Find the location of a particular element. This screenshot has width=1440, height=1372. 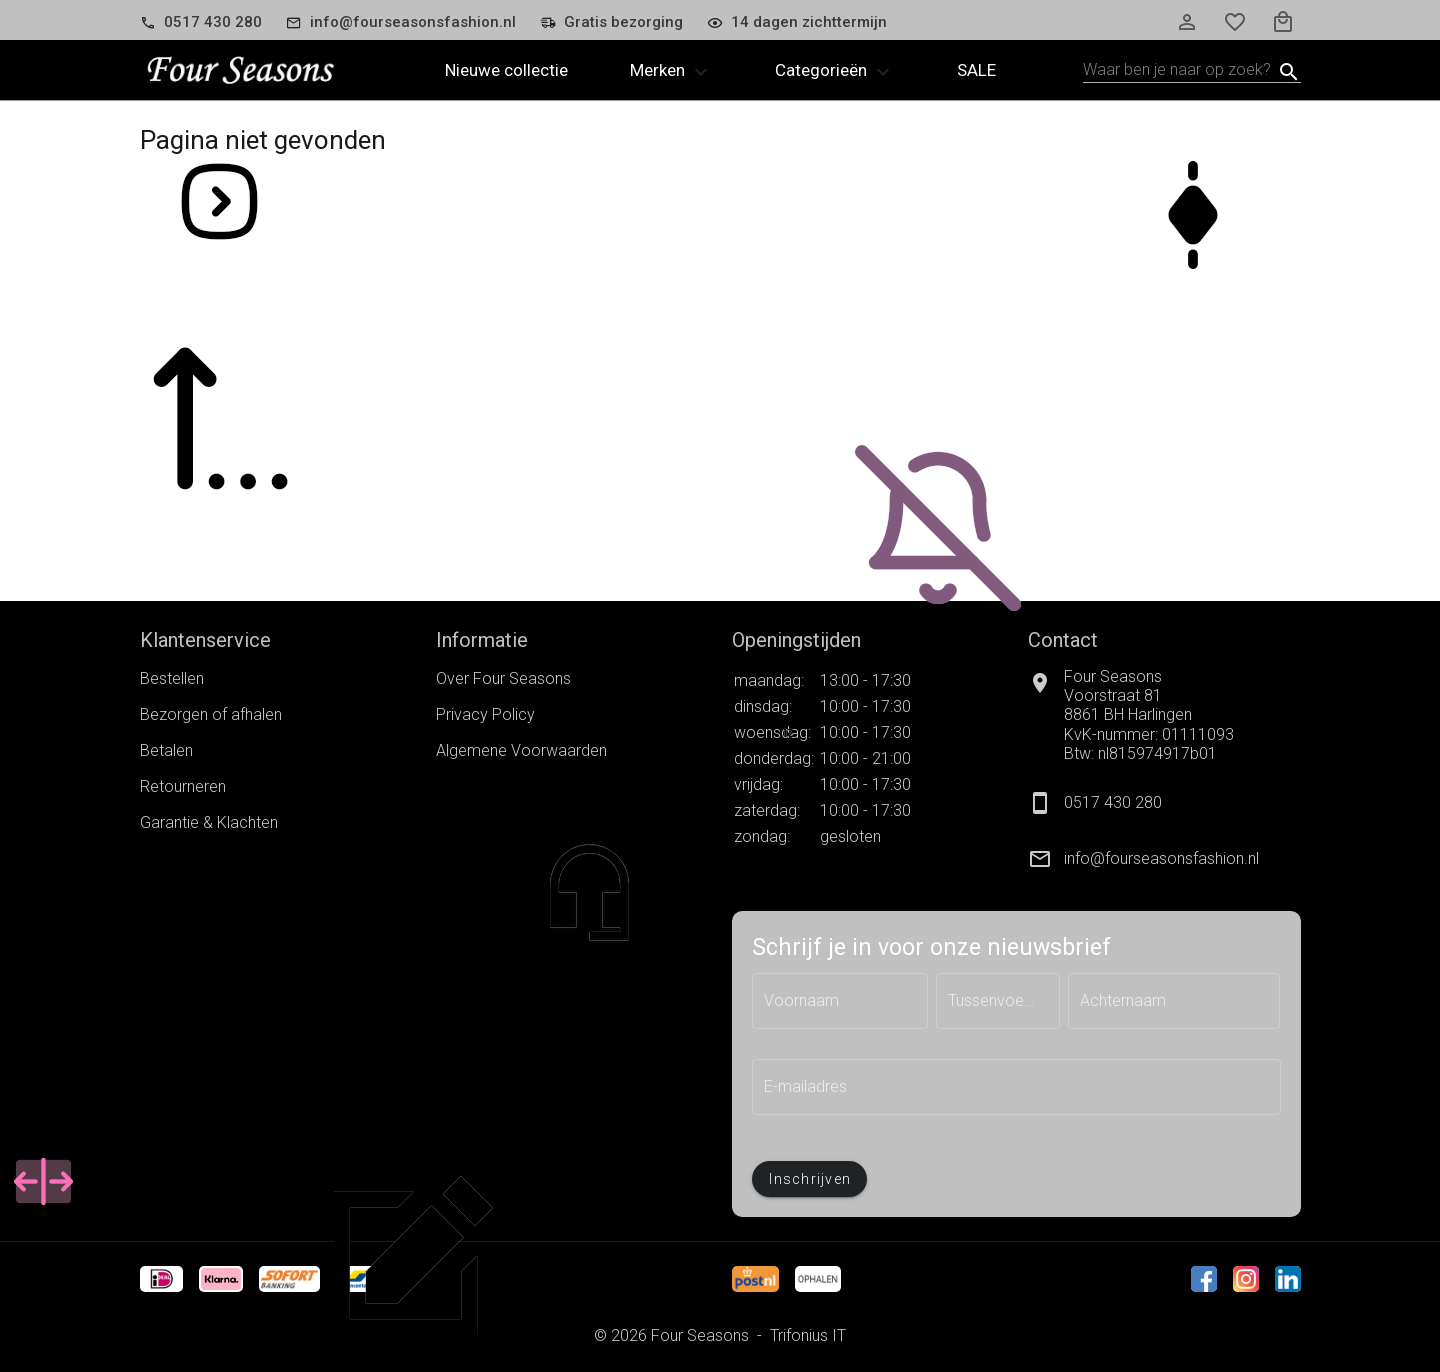

contact customer support is located at coordinates (589, 892).